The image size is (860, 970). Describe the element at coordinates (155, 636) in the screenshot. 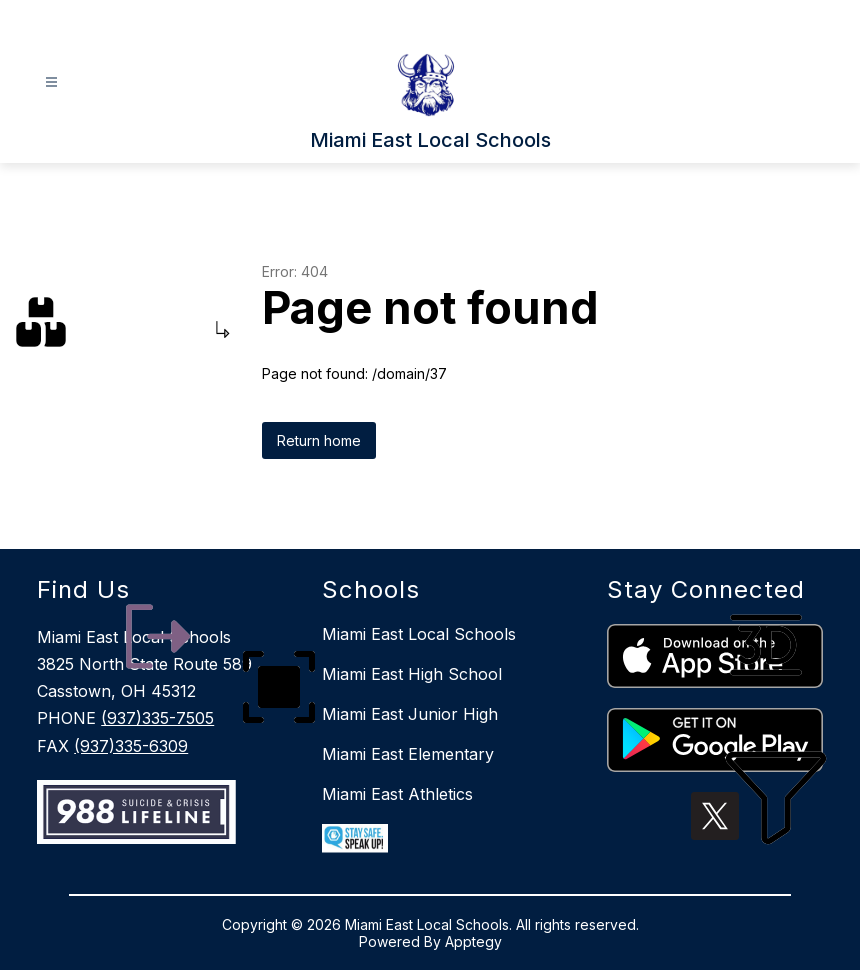

I see `sign out of your account` at that location.